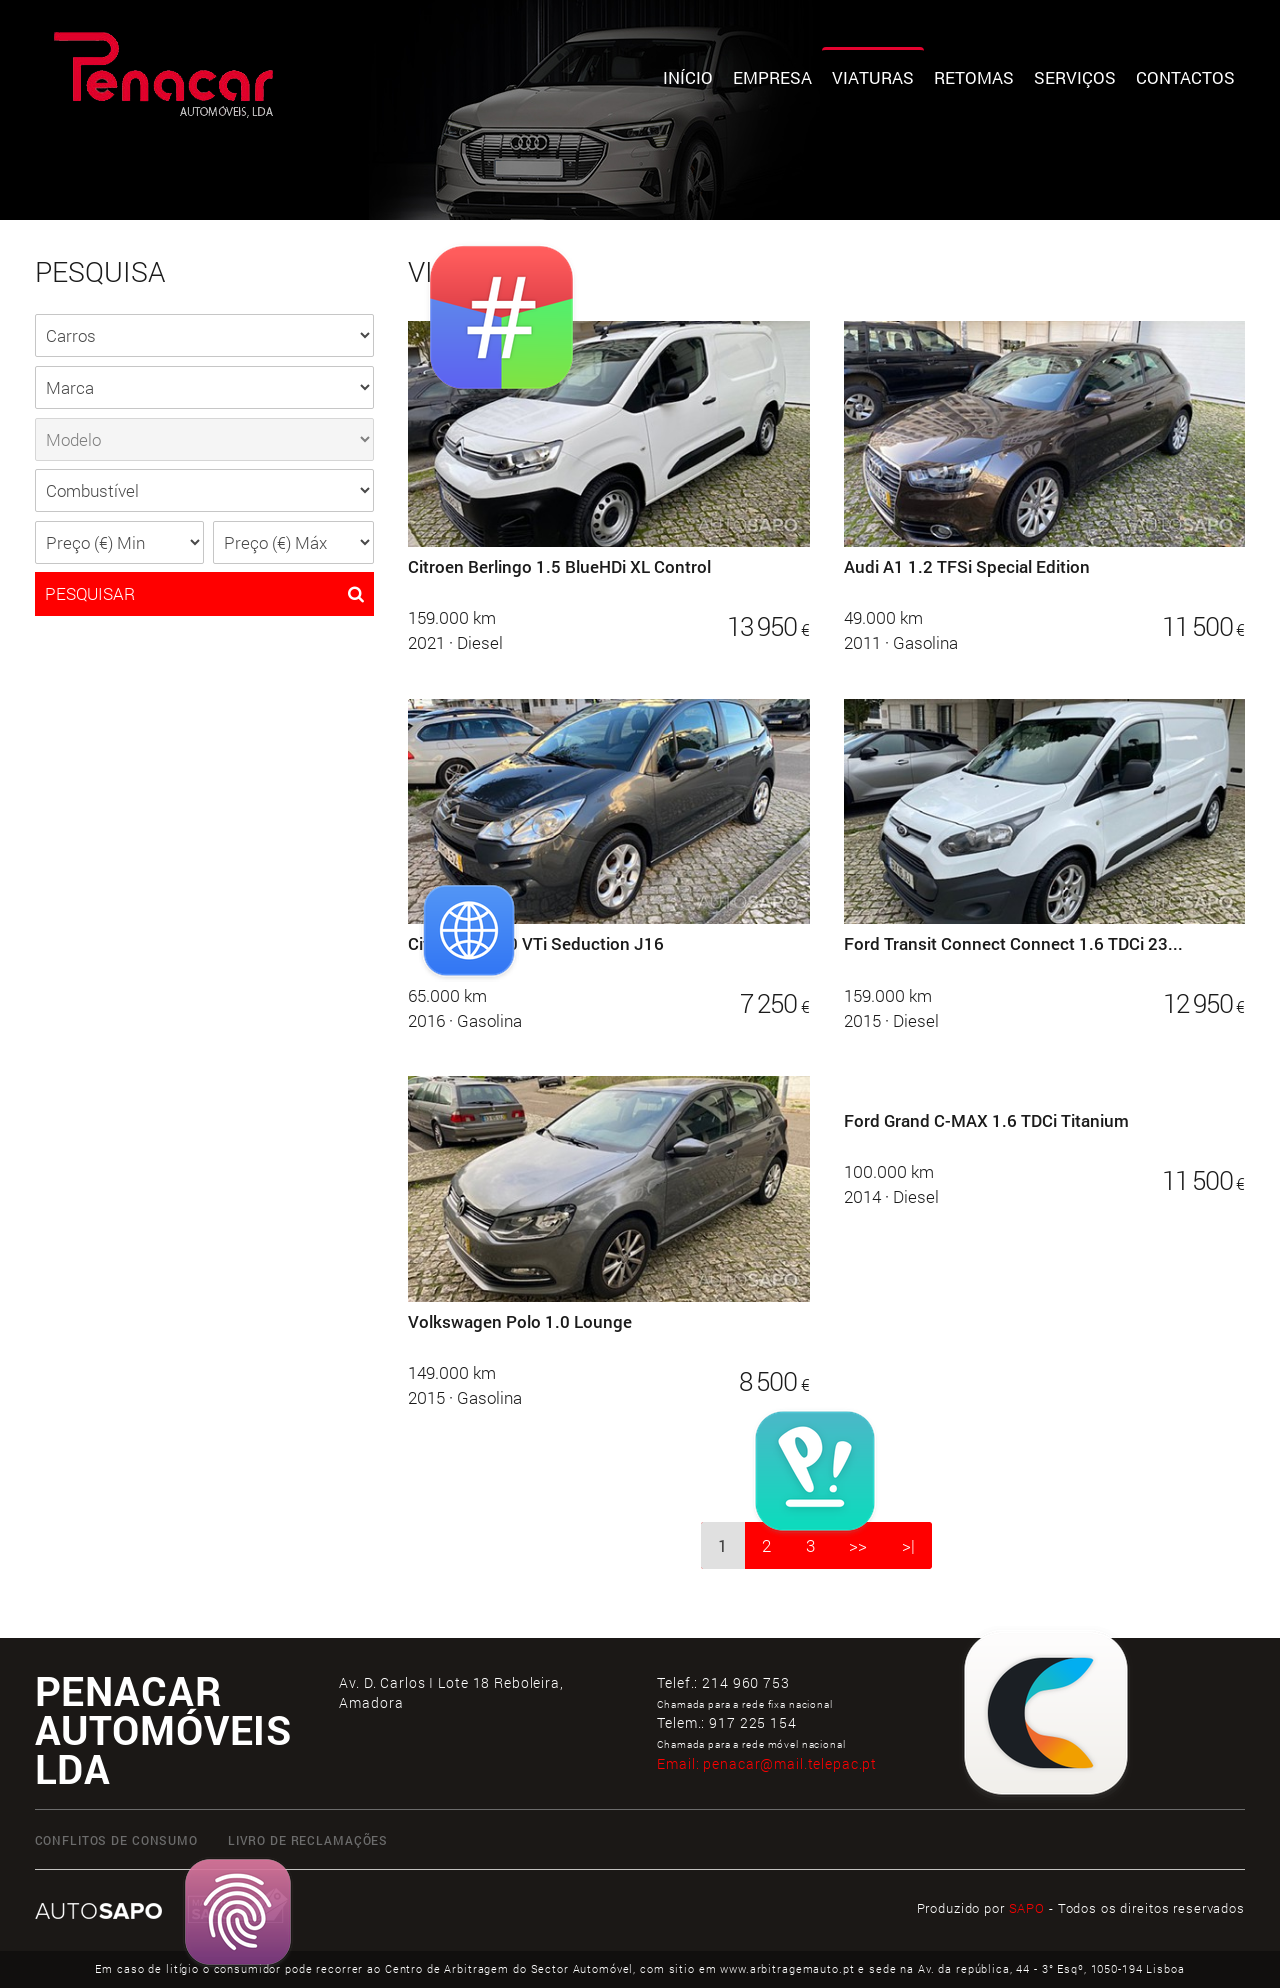 The width and height of the screenshot is (1280, 1988). What do you see at coordinates (469, 932) in the screenshot?
I see `open language & region settings` at bounding box center [469, 932].